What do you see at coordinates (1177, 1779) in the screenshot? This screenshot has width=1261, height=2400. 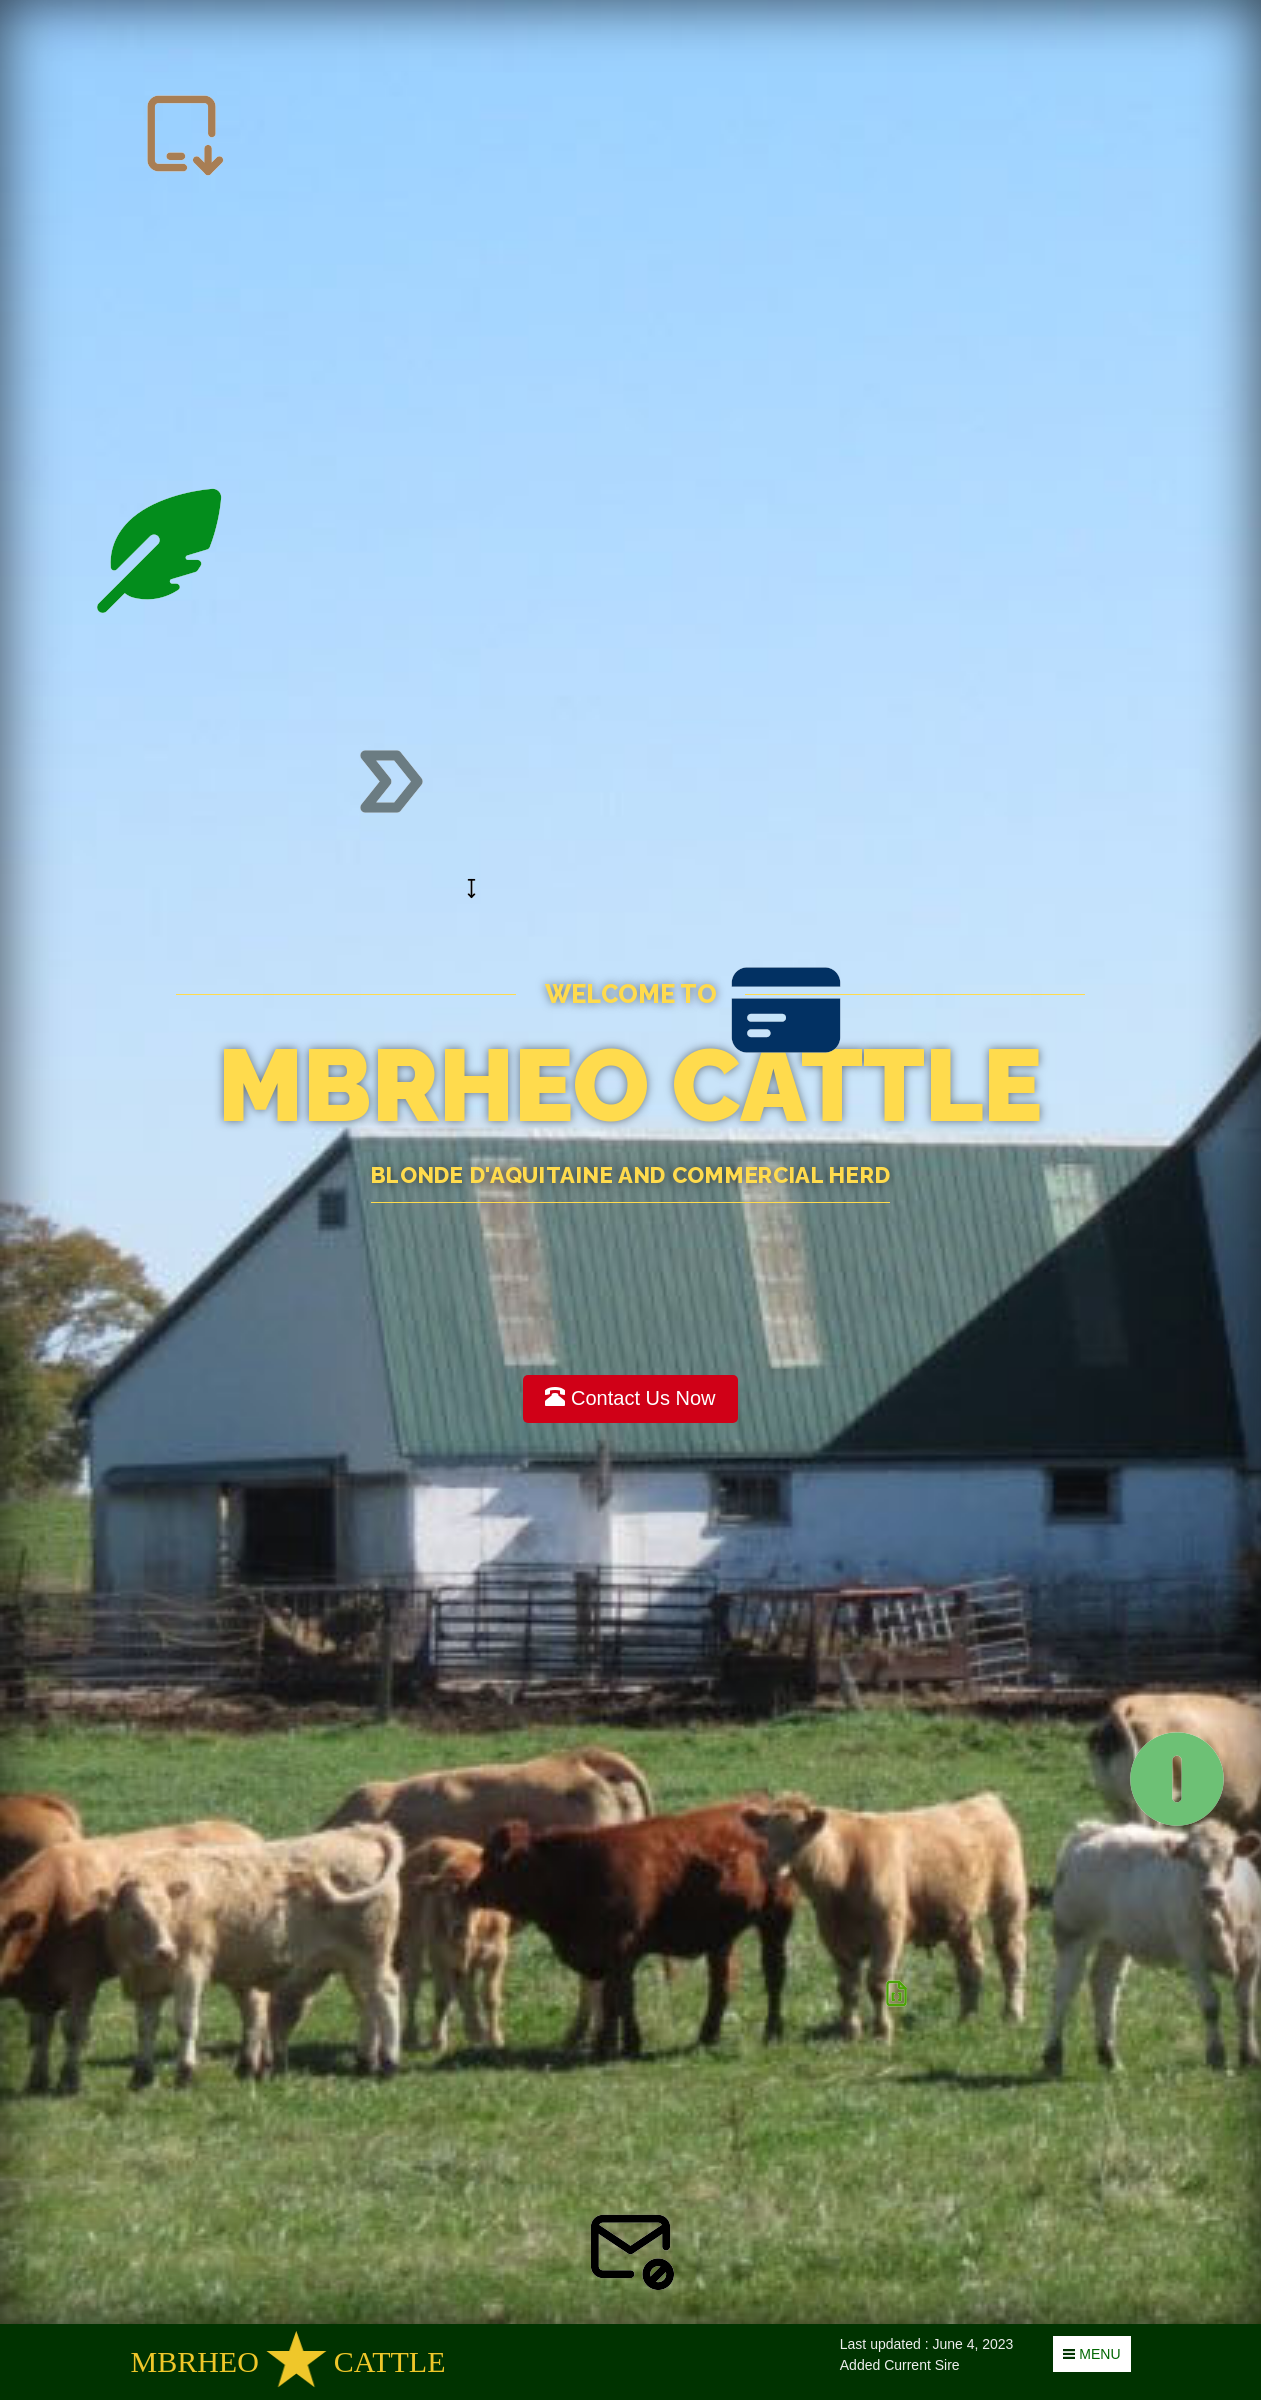 I see `access information or help details` at bounding box center [1177, 1779].